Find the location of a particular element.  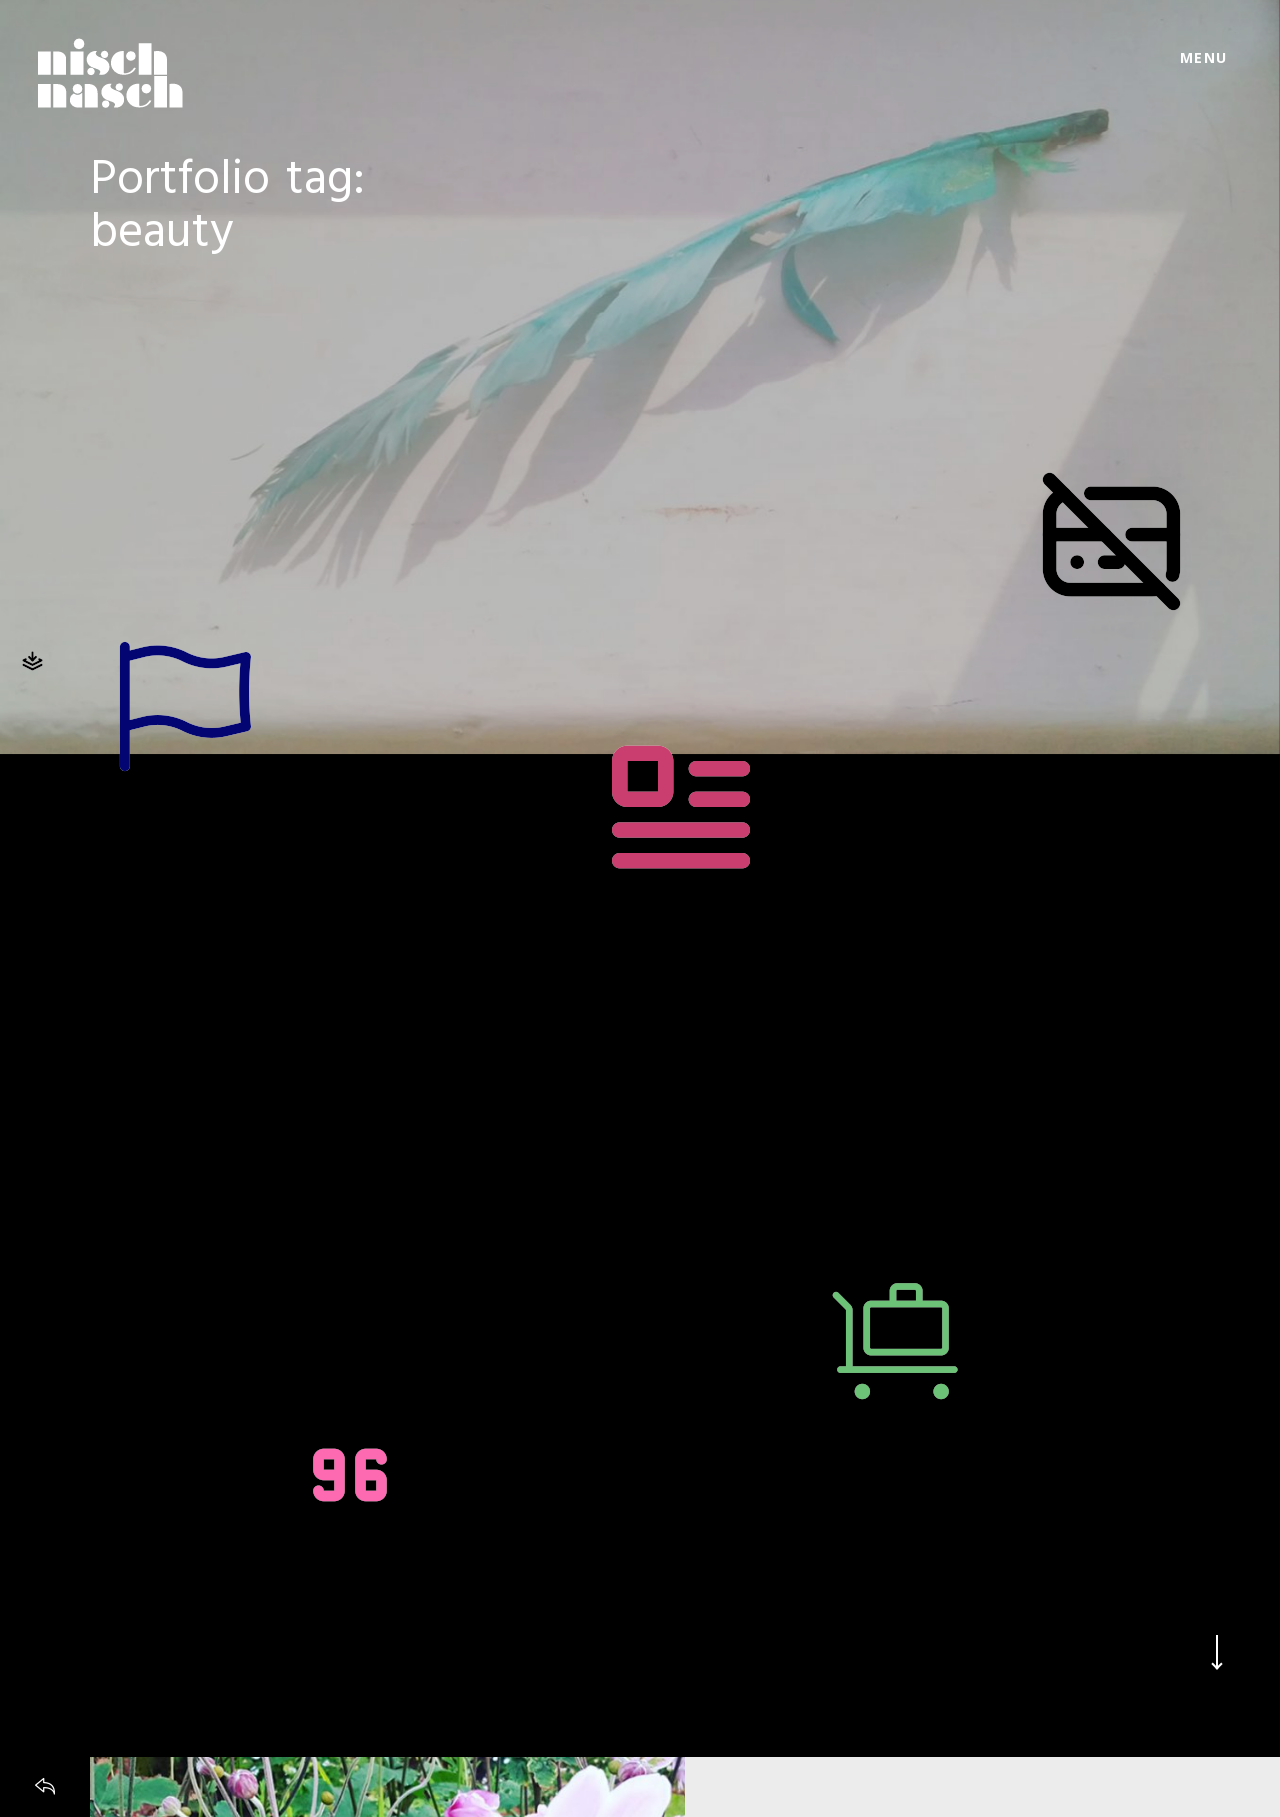

flag or report content is located at coordinates (184, 706).